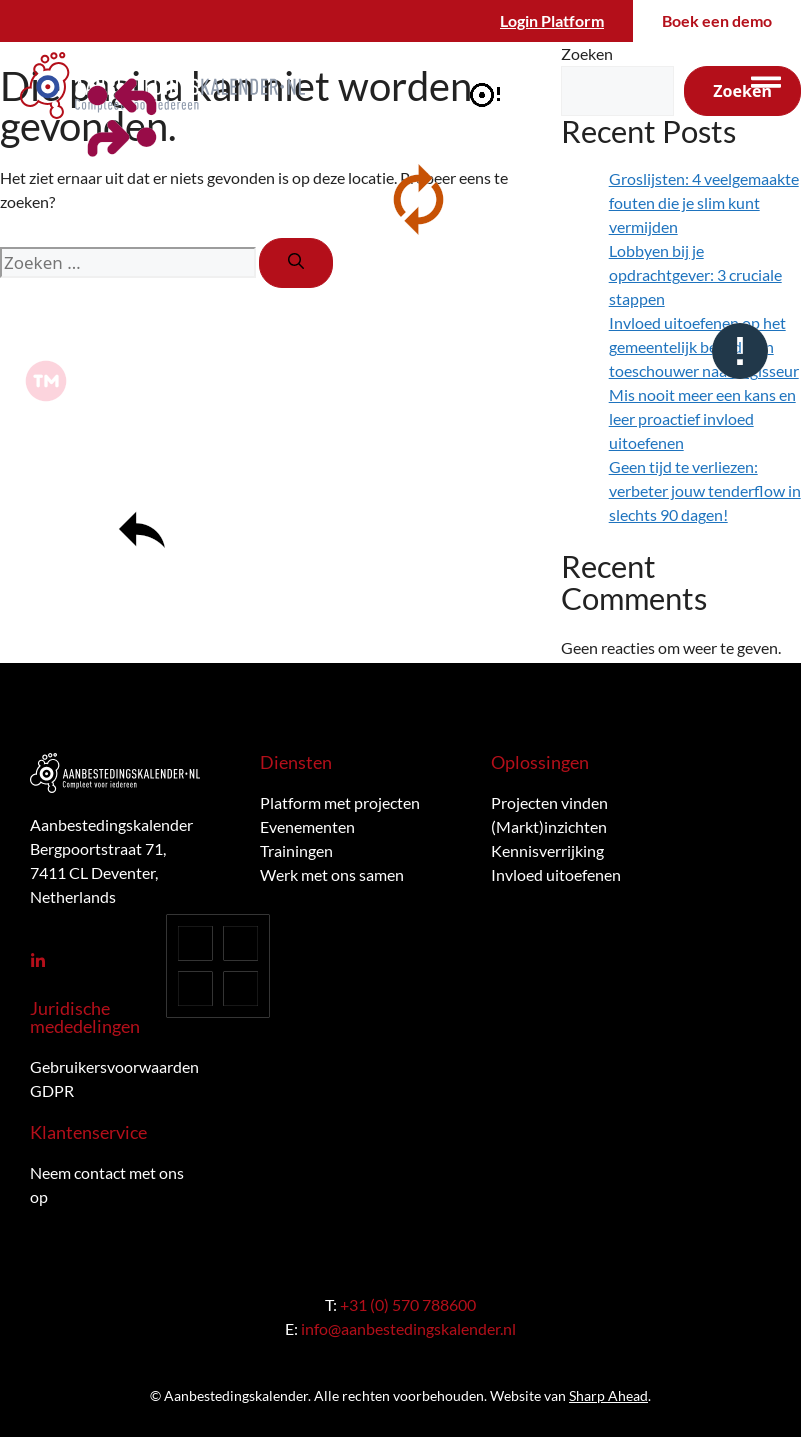 This screenshot has width=801, height=1437. What do you see at coordinates (485, 95) in the screenshot?
I see `indicates storage disc is full` at bounding box center [485, 95].